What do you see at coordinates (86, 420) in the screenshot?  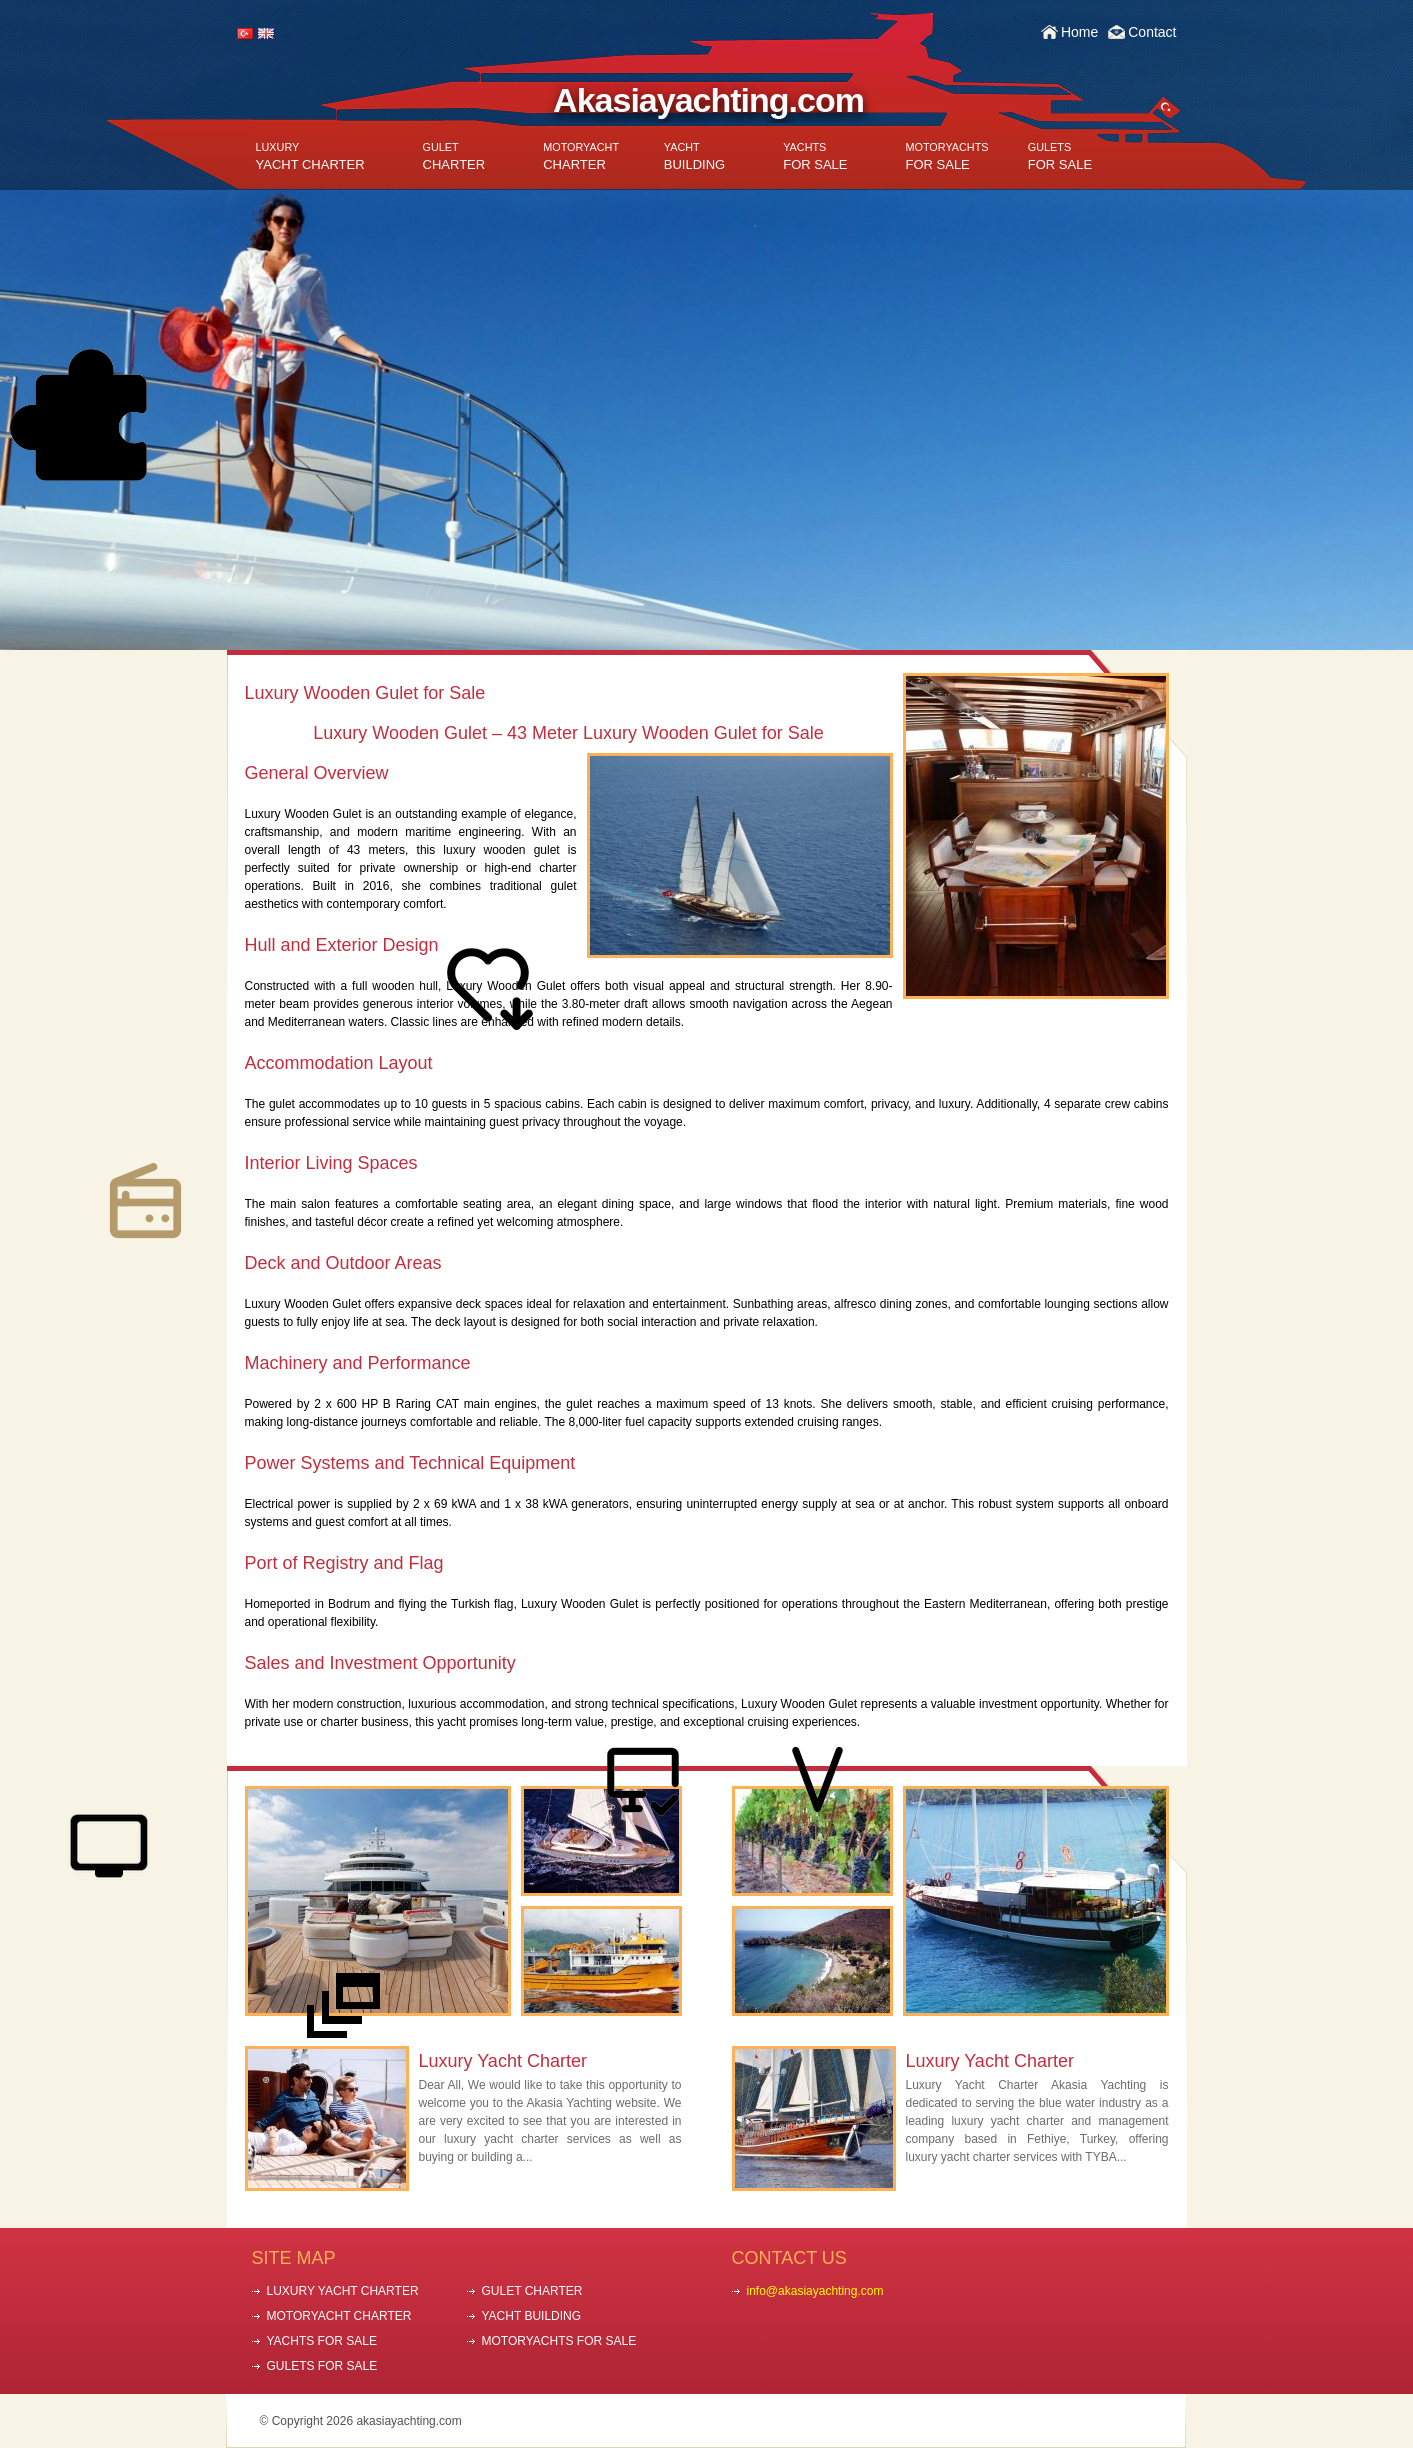 I see `access plugins or extensions` at bounding box center [86, 420].